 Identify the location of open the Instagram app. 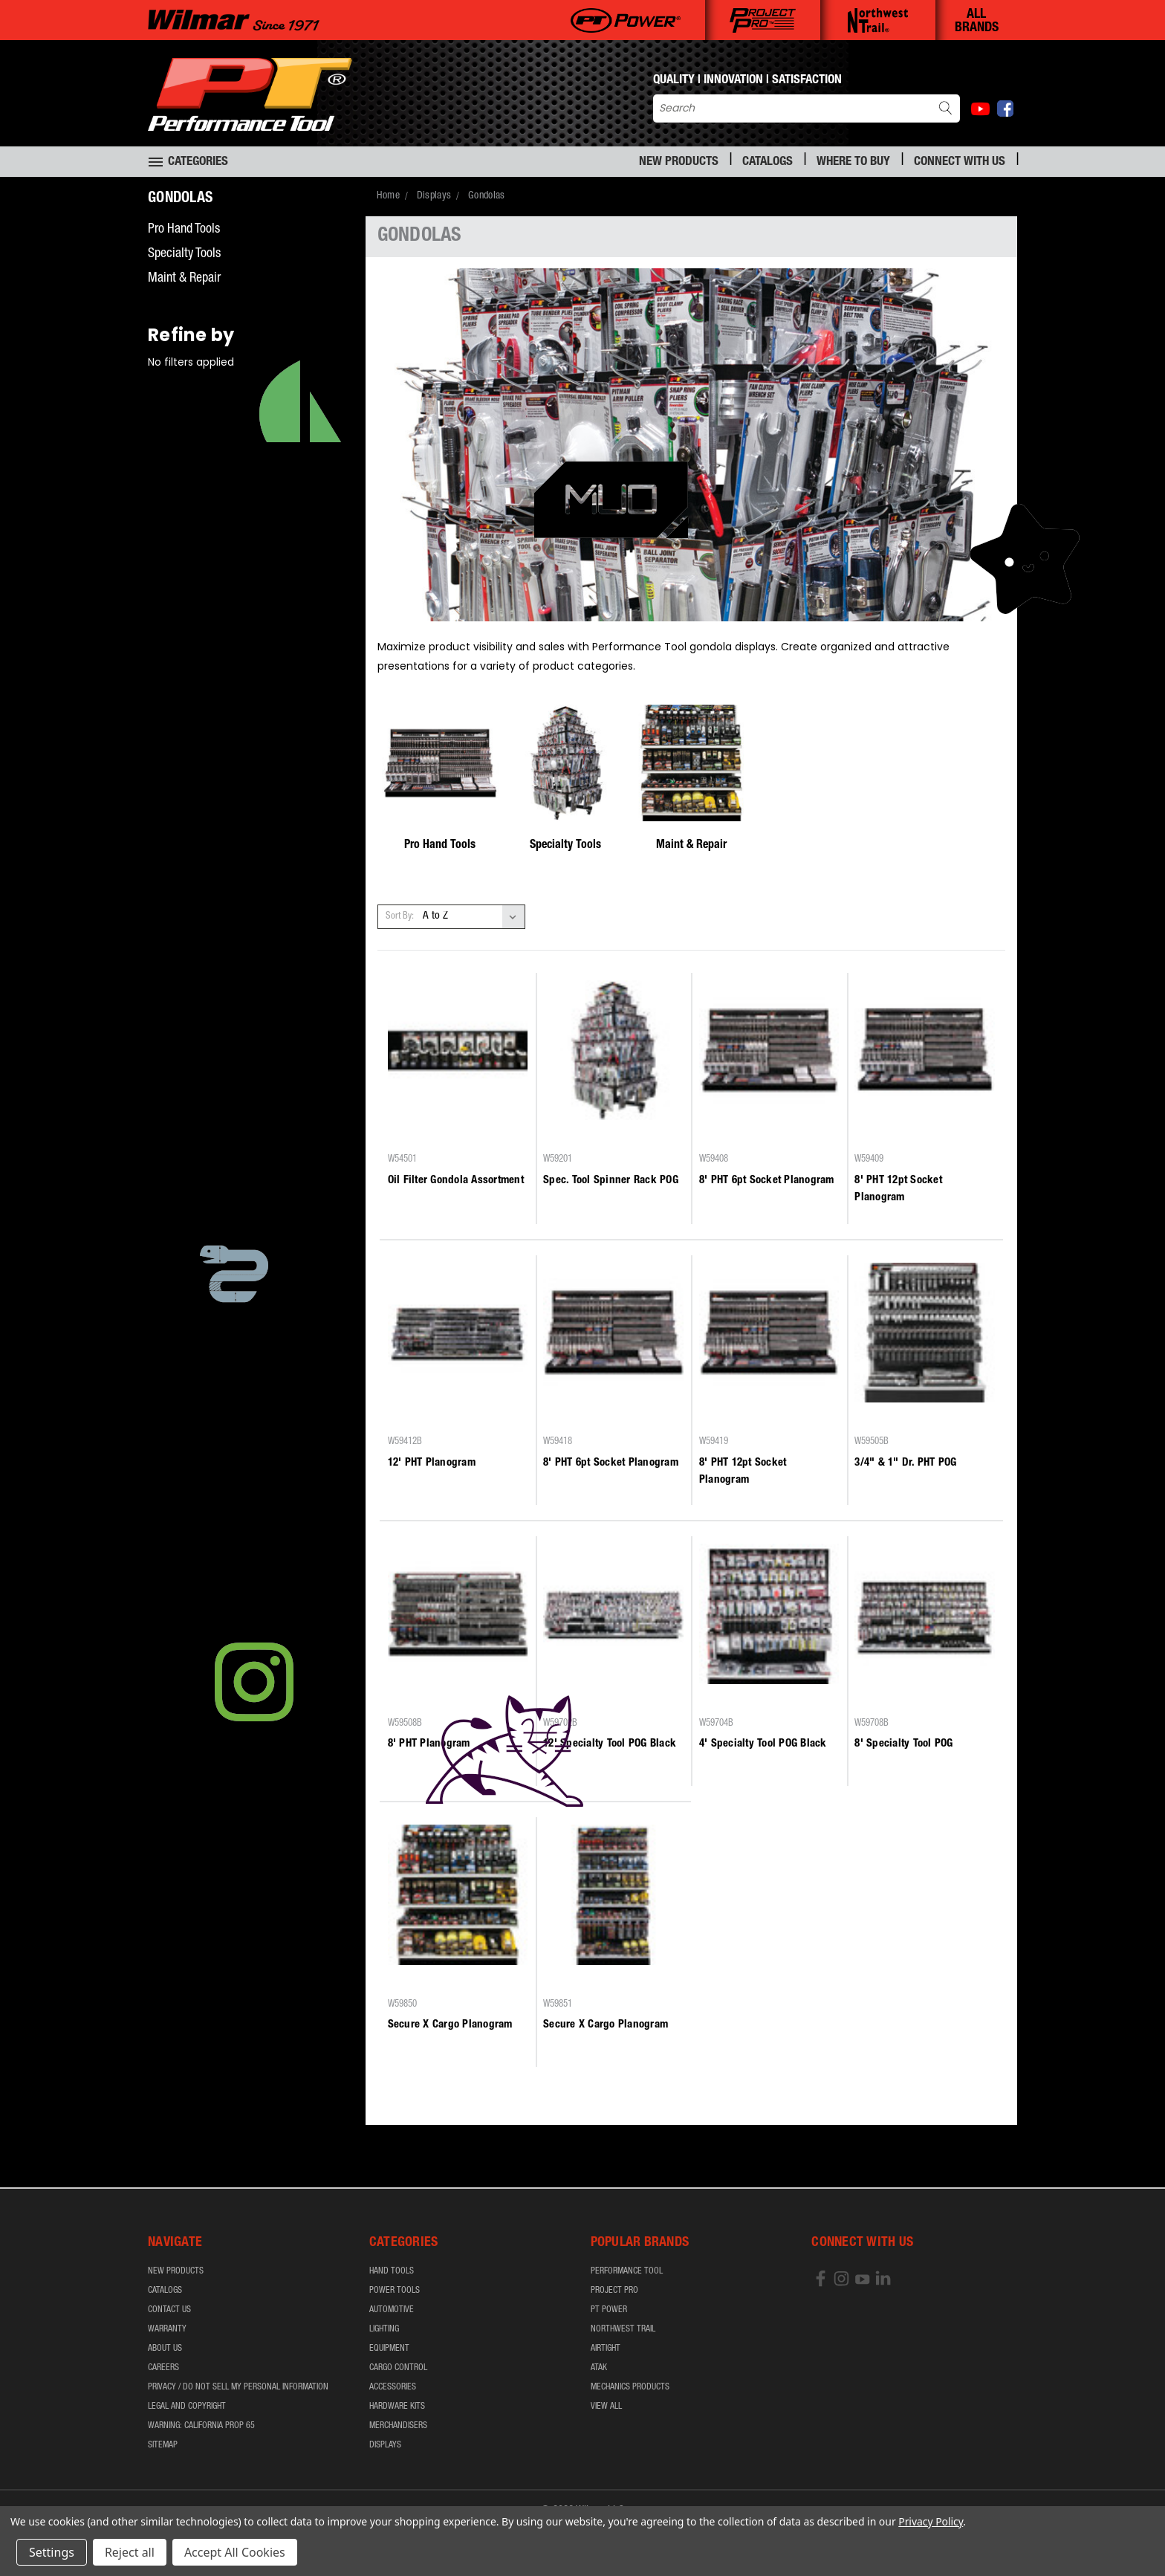
(254, 1682).